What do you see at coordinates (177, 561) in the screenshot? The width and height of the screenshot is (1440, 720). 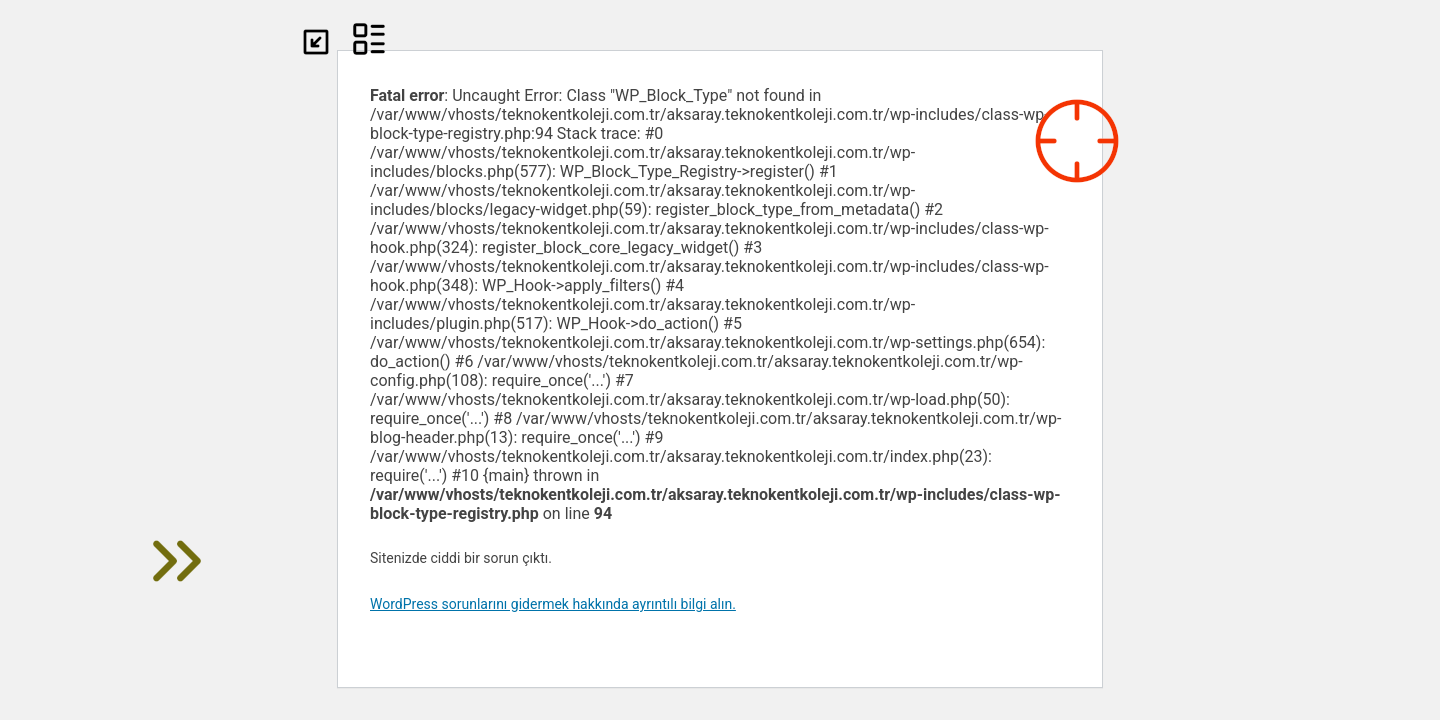 I see `skip forward or advance quickly` at bounding box center [177, 561].